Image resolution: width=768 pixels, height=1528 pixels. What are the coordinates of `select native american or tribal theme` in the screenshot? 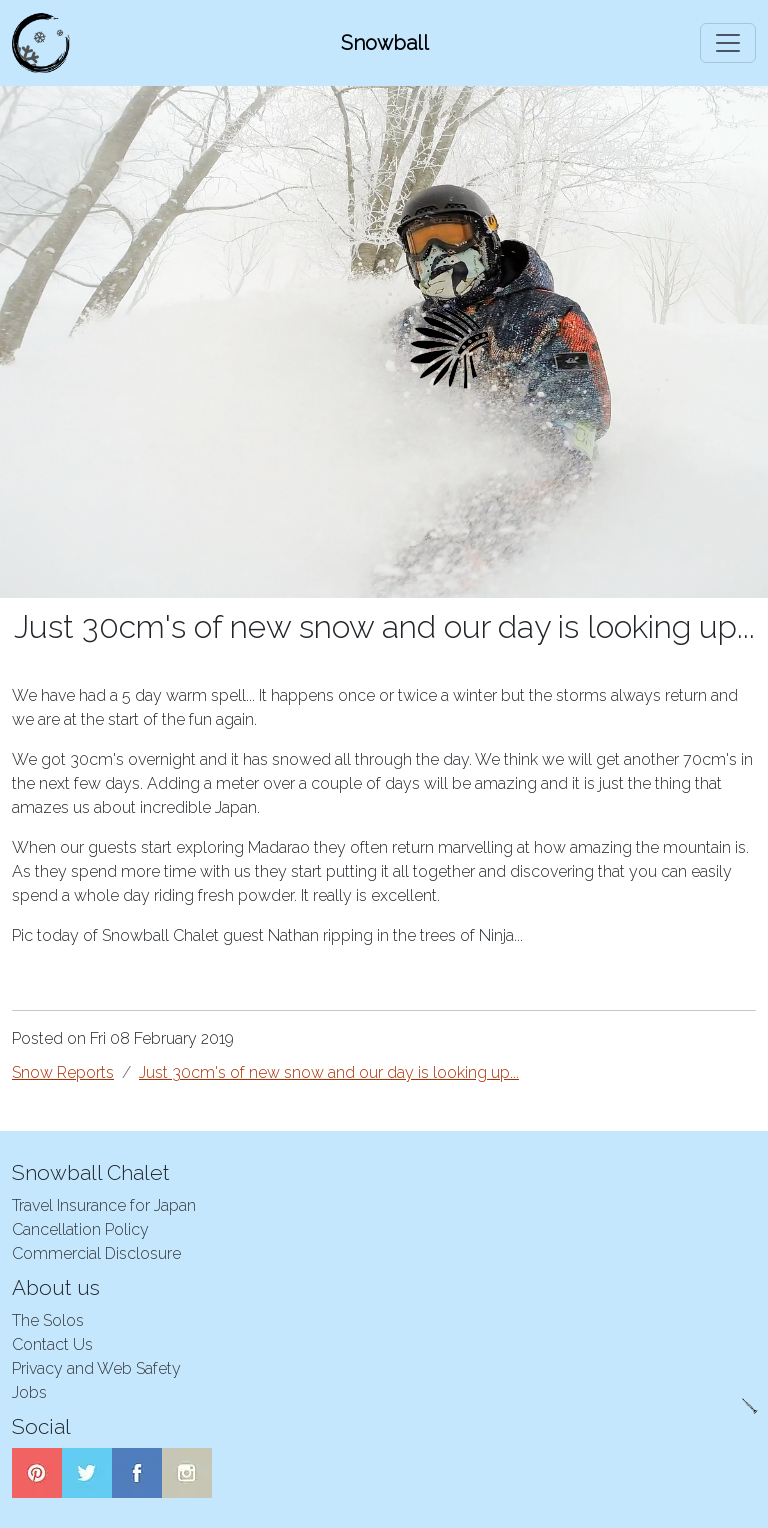 It's located at (450, 348).